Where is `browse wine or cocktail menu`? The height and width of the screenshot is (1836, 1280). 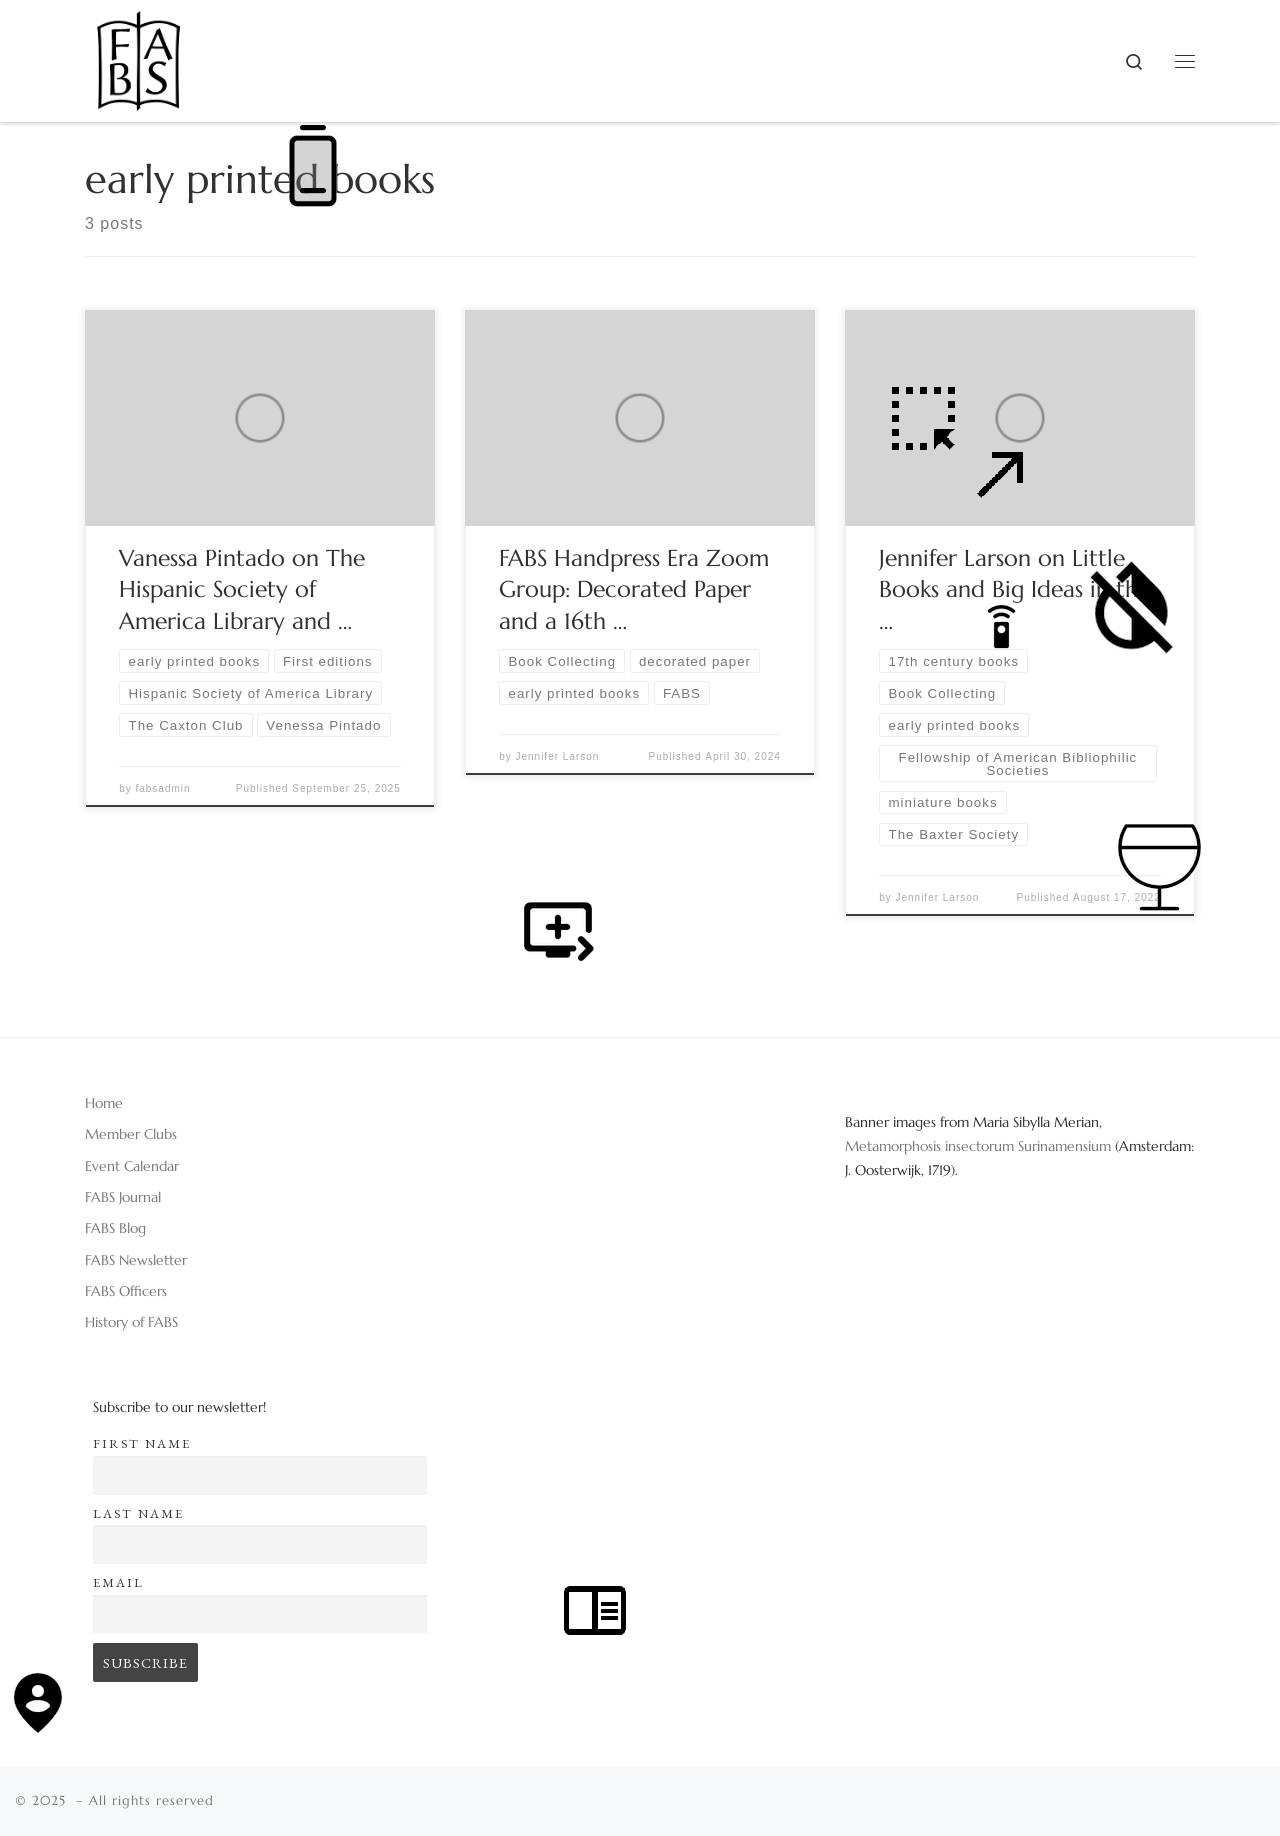 browse wine or cocktail menu is located at coordinates (1159, 865).